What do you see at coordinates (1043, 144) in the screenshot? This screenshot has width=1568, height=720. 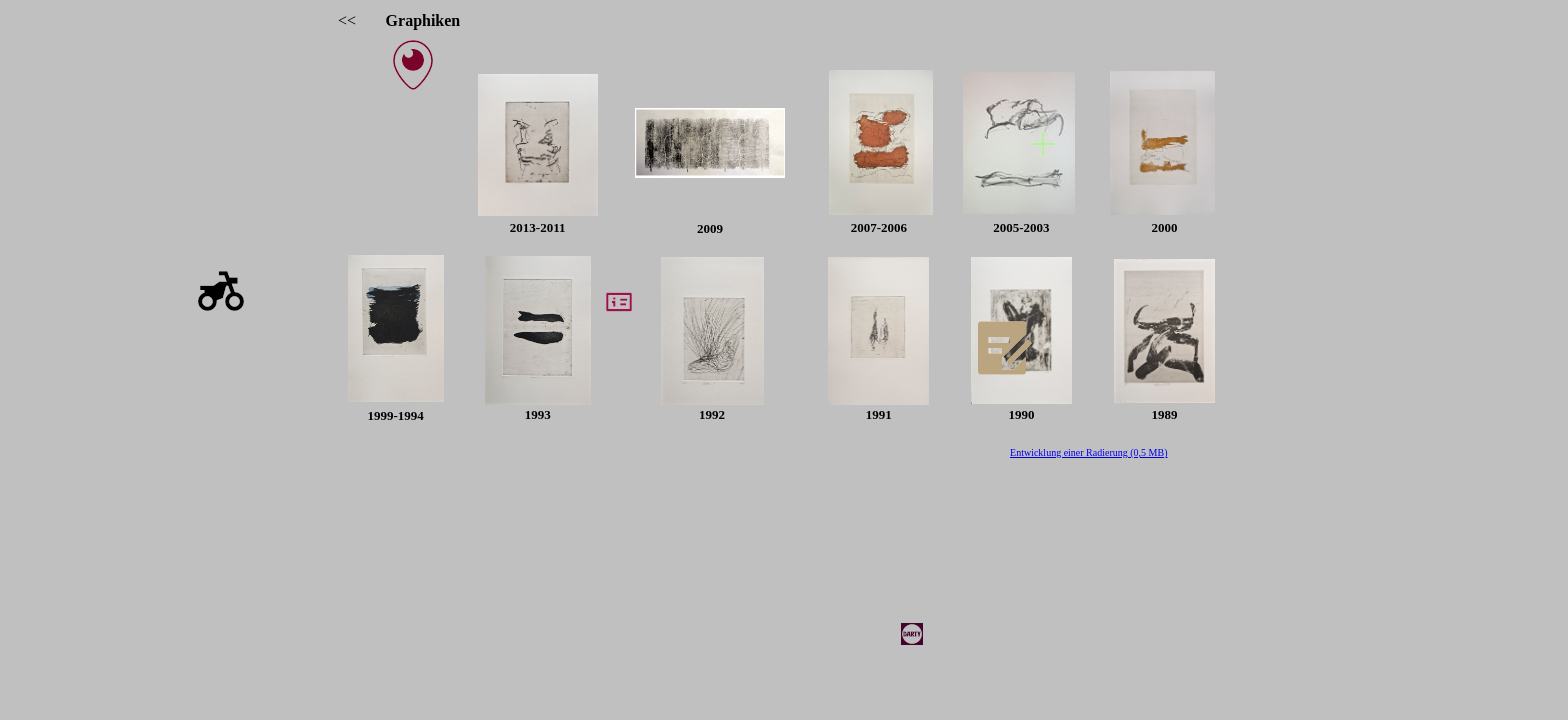 I see `add a new item` at bounding box center [1043, 144].